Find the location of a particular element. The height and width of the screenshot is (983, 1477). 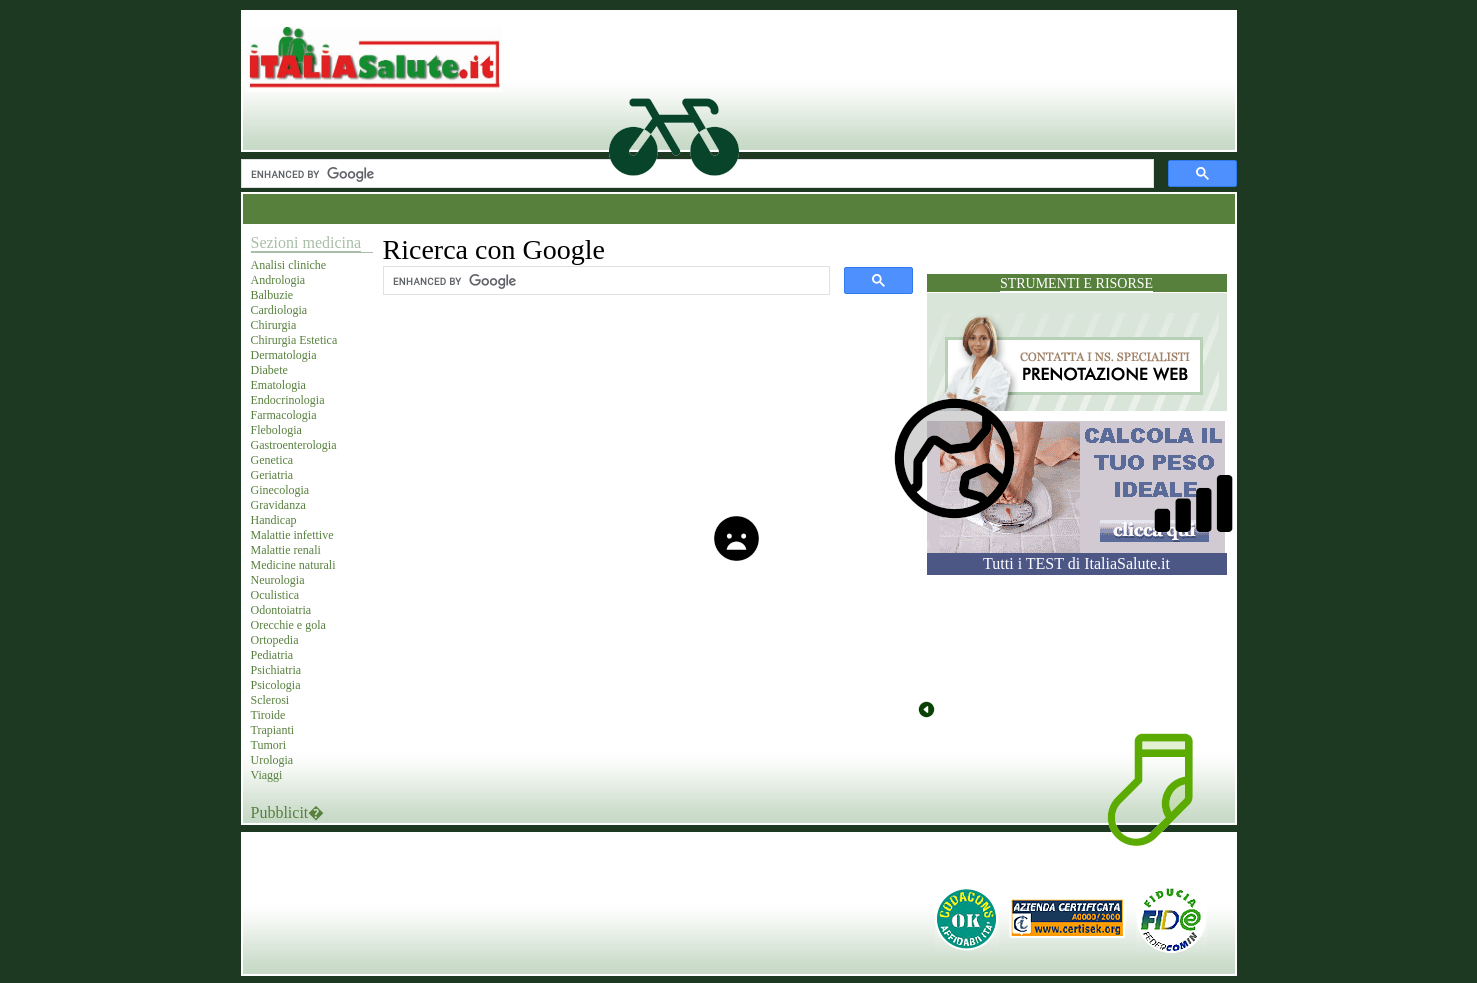

select bicycle as transportation mode is located at coordinates (674, 135).